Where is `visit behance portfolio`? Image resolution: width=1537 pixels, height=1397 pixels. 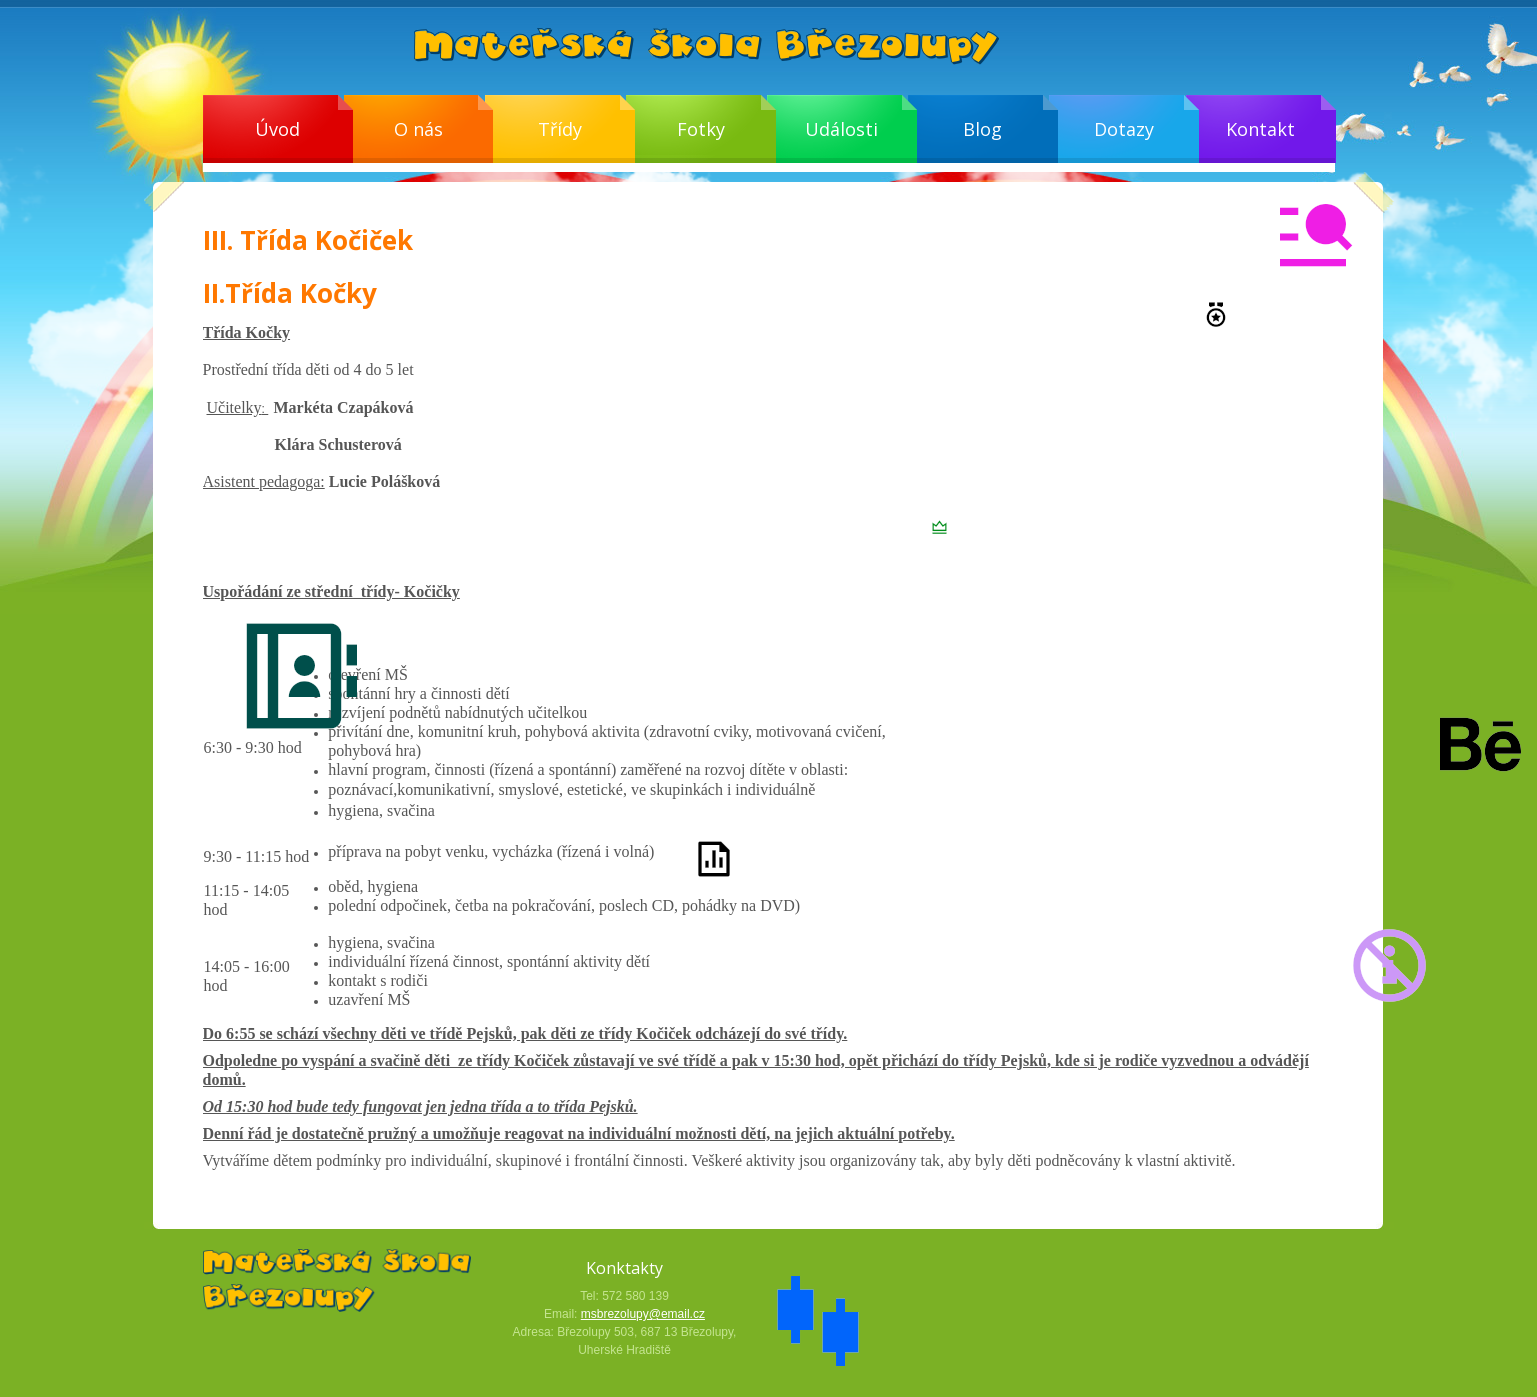
visit behance portfolio is located at coordinates (1480, 744).